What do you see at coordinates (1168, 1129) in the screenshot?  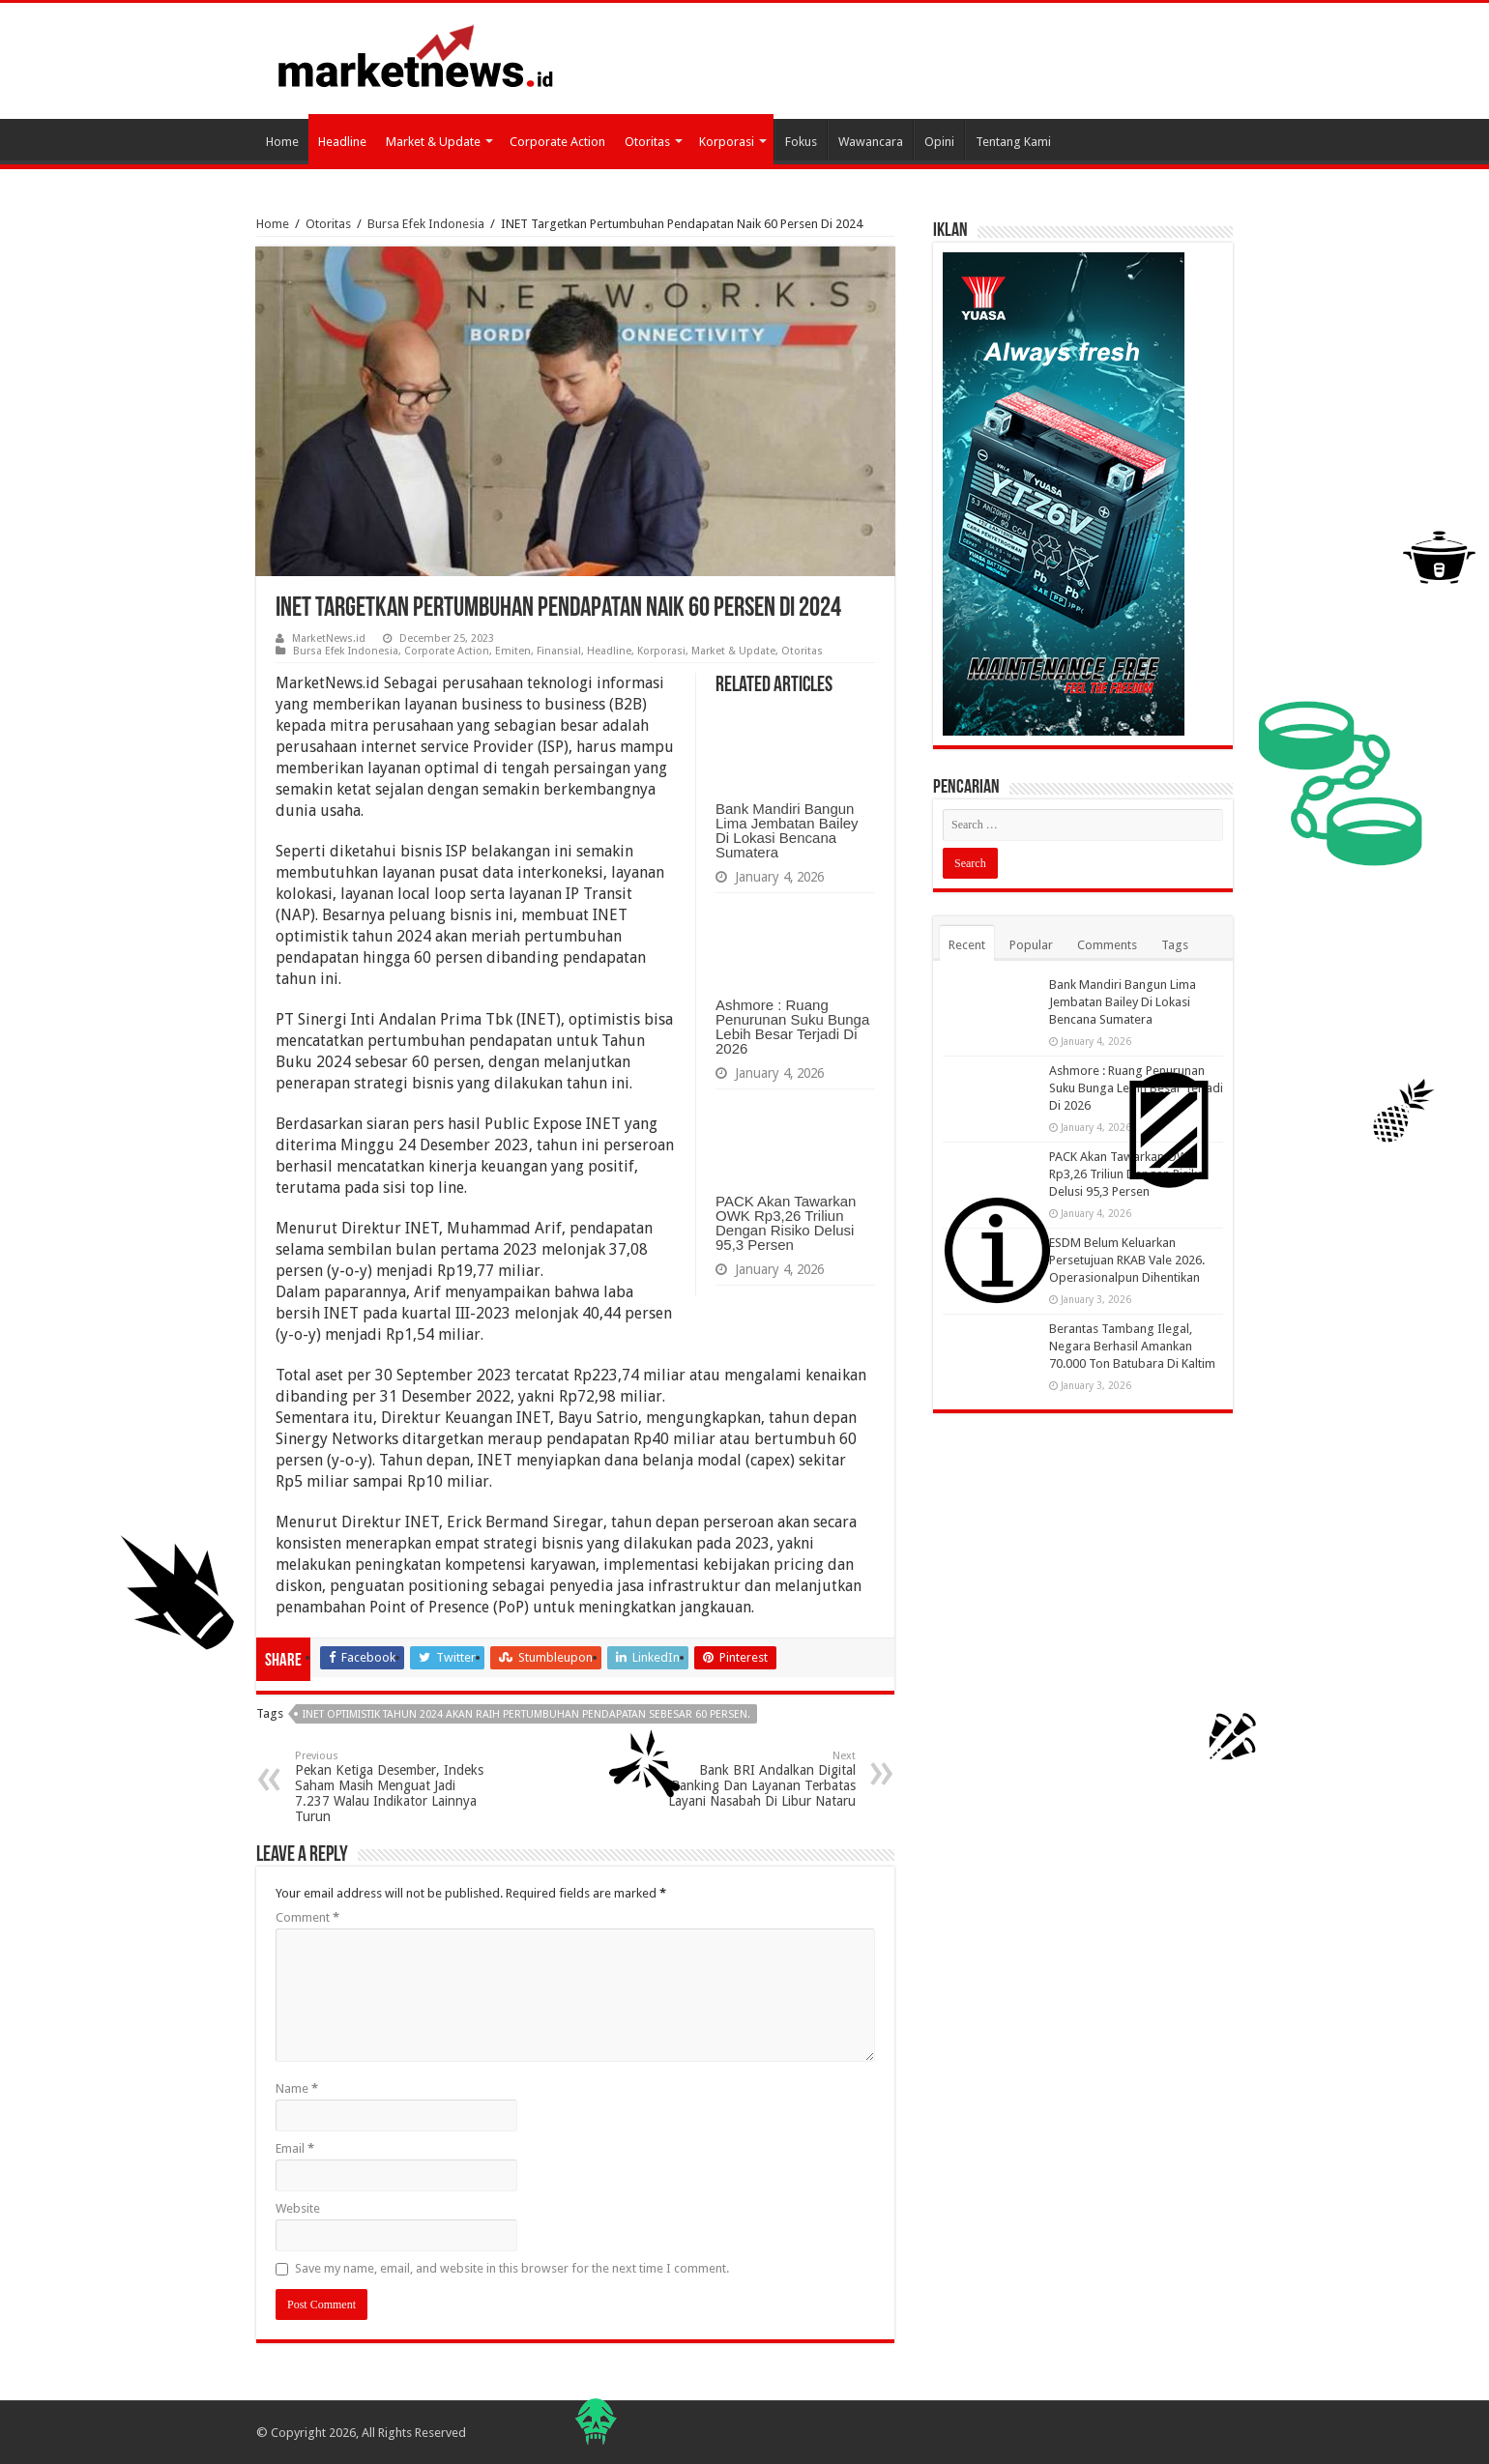 I see `view mirror or reflection feature` at bounding box center [1168, 1129].